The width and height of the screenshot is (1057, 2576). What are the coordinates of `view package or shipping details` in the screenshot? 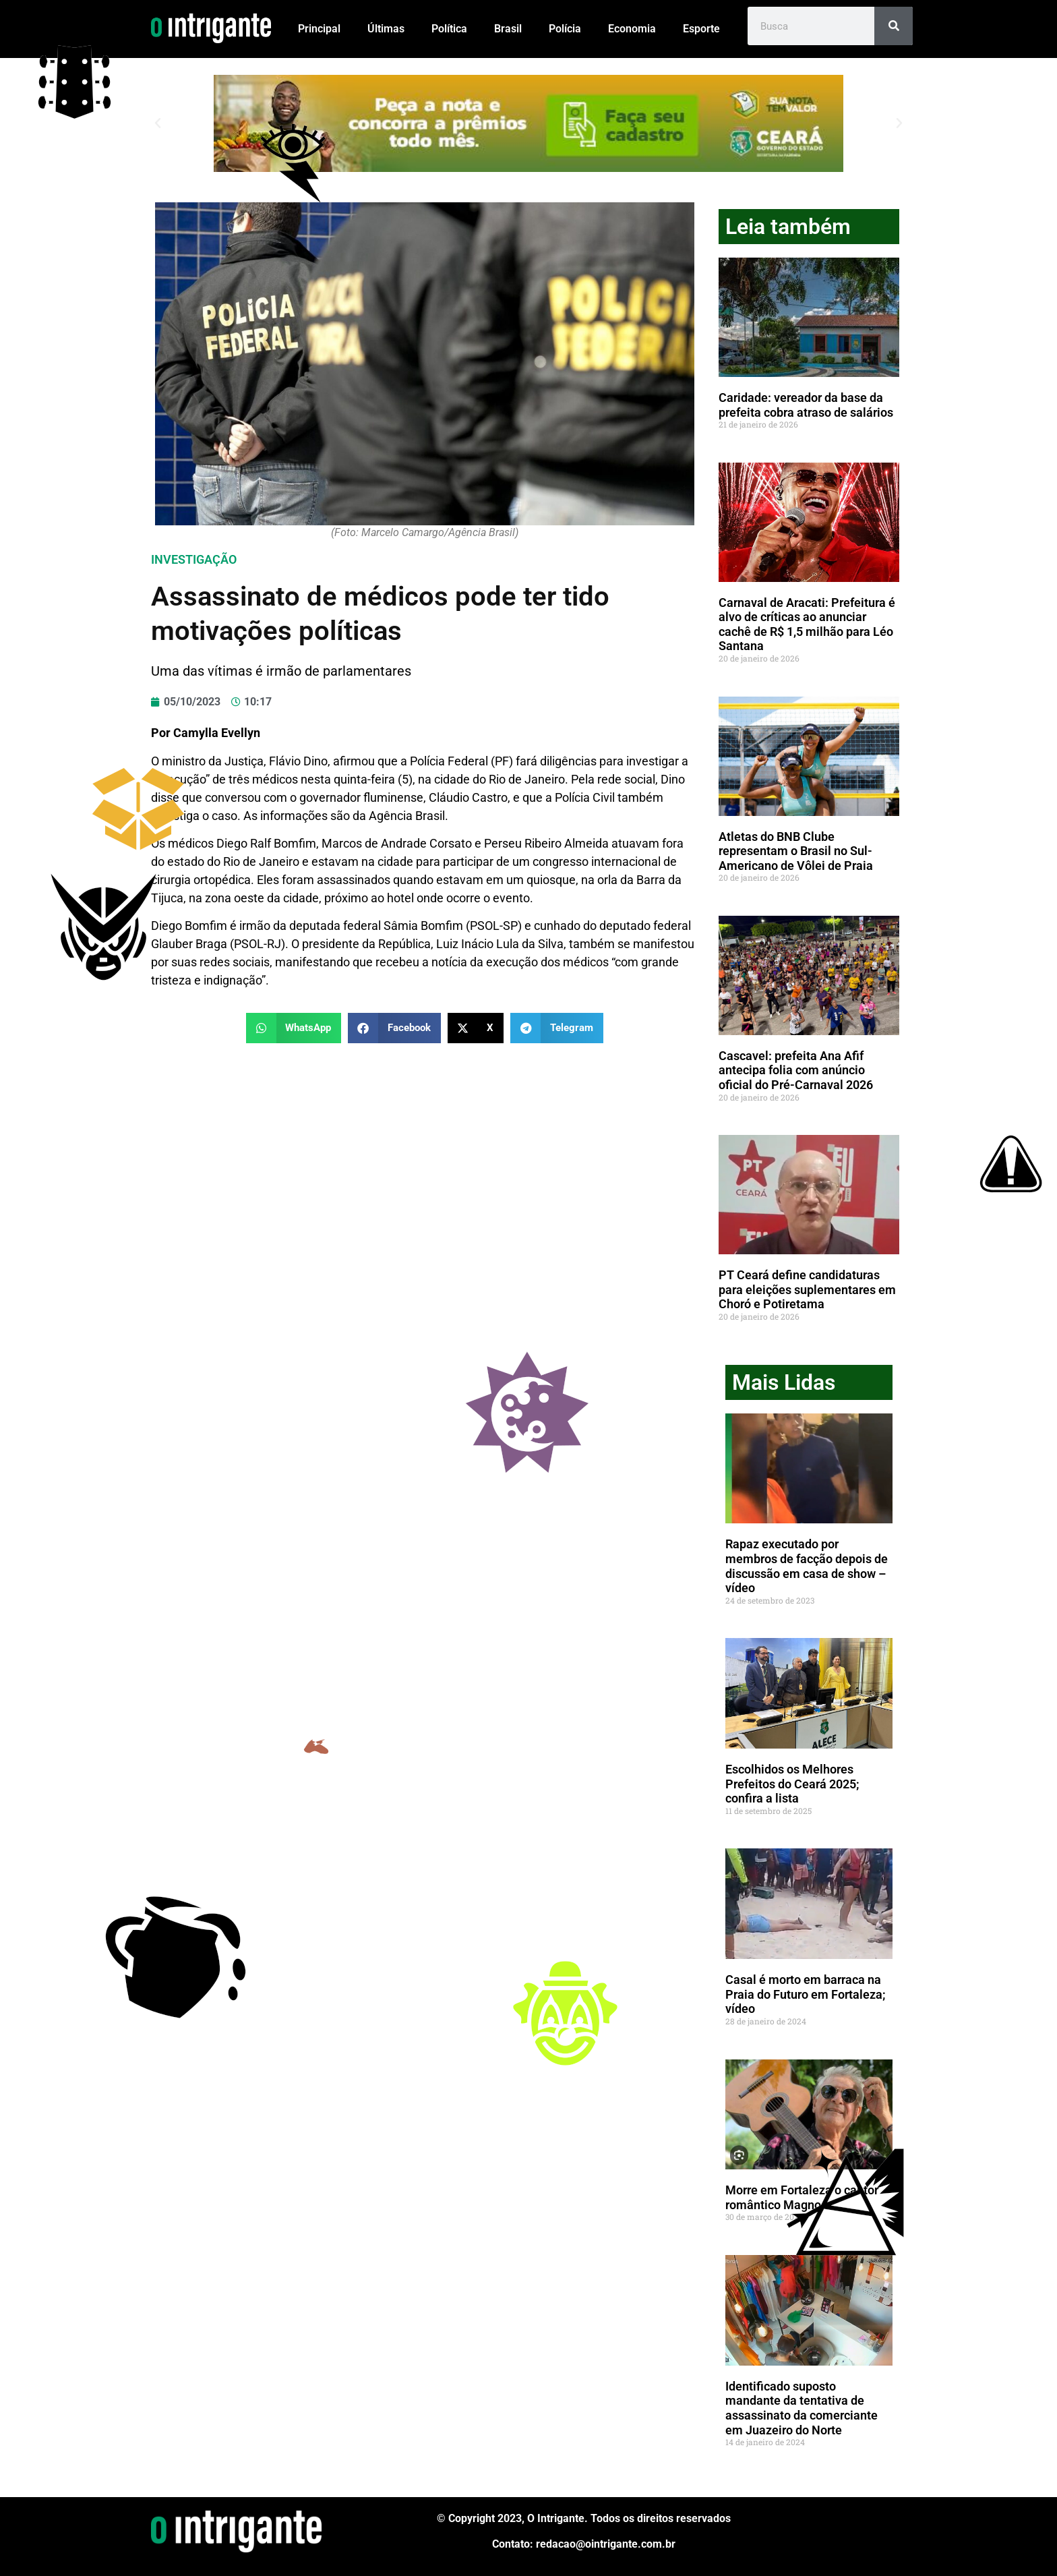 It's located at (138, 809).